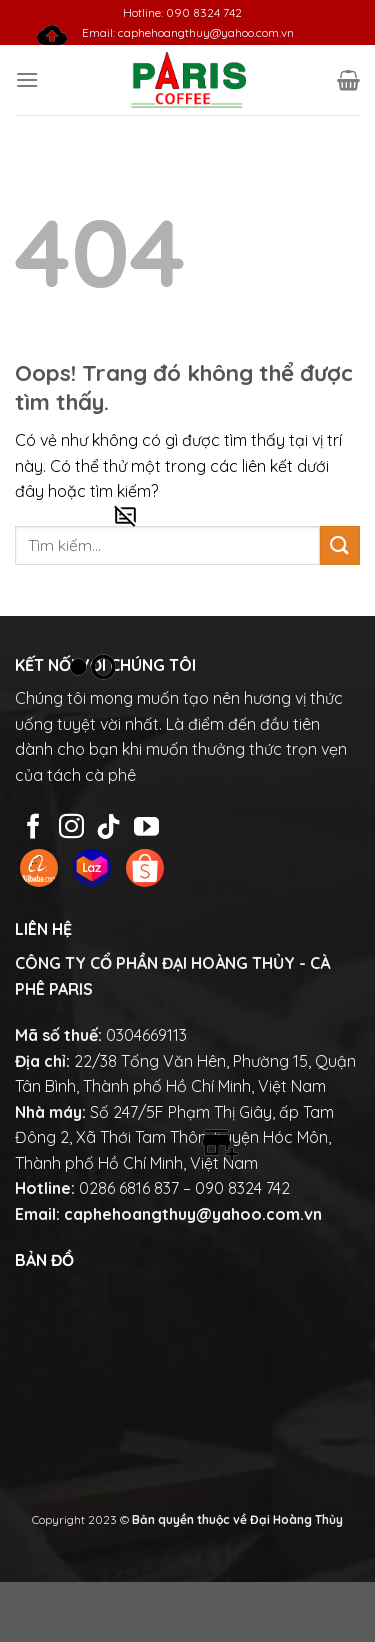 Image resolution: width=375 pixels, height=1642 pixels. What do you see at coordinates (125, 515) in the screenshot?
I see `turn off subtitles or closed captions` at bounding box center [125, 515].